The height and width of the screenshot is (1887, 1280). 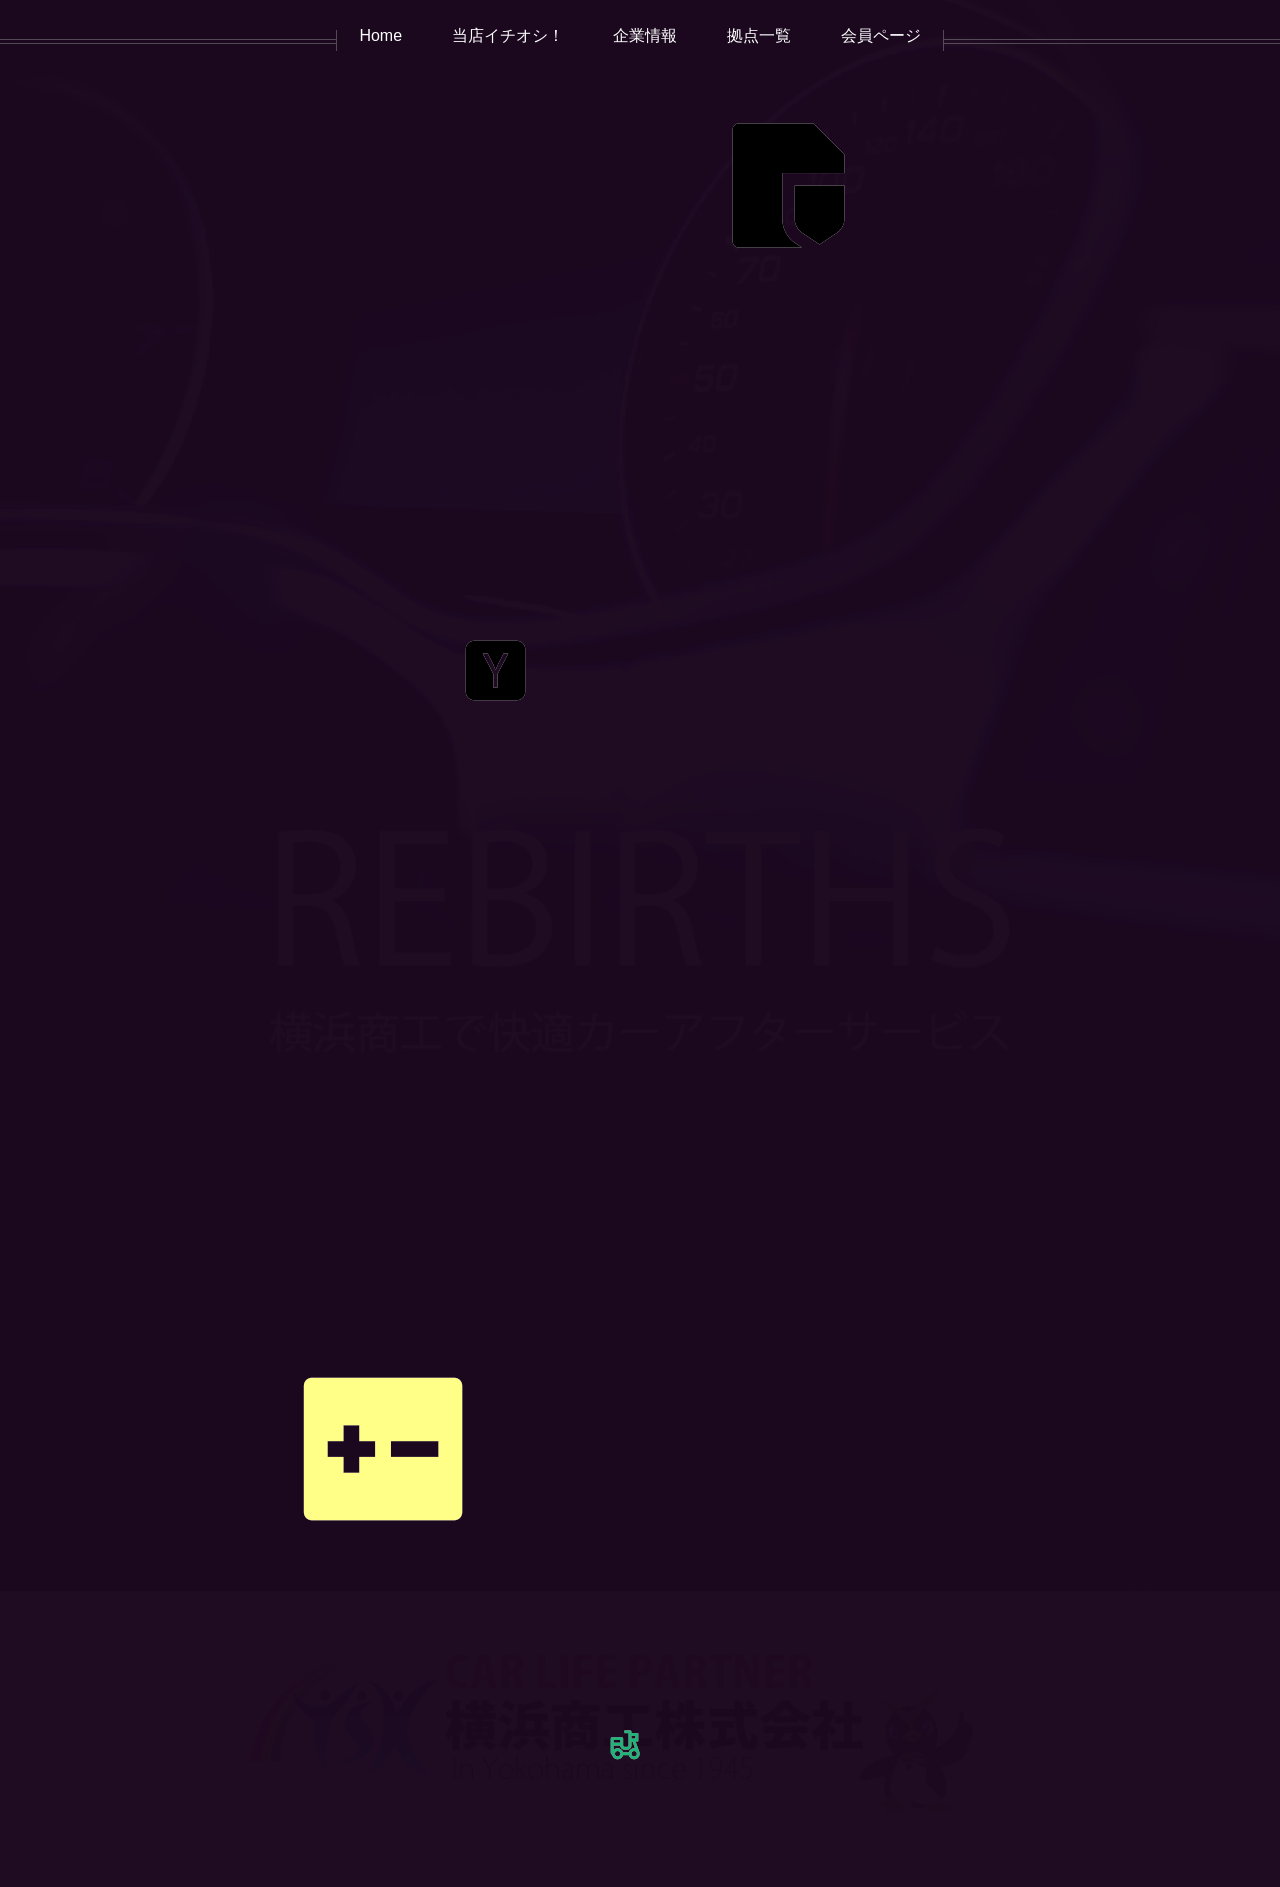 What do you see at coordinates (495, 670) in the screenshot?
I see `open hacker news` at bounding box center [495, 670].